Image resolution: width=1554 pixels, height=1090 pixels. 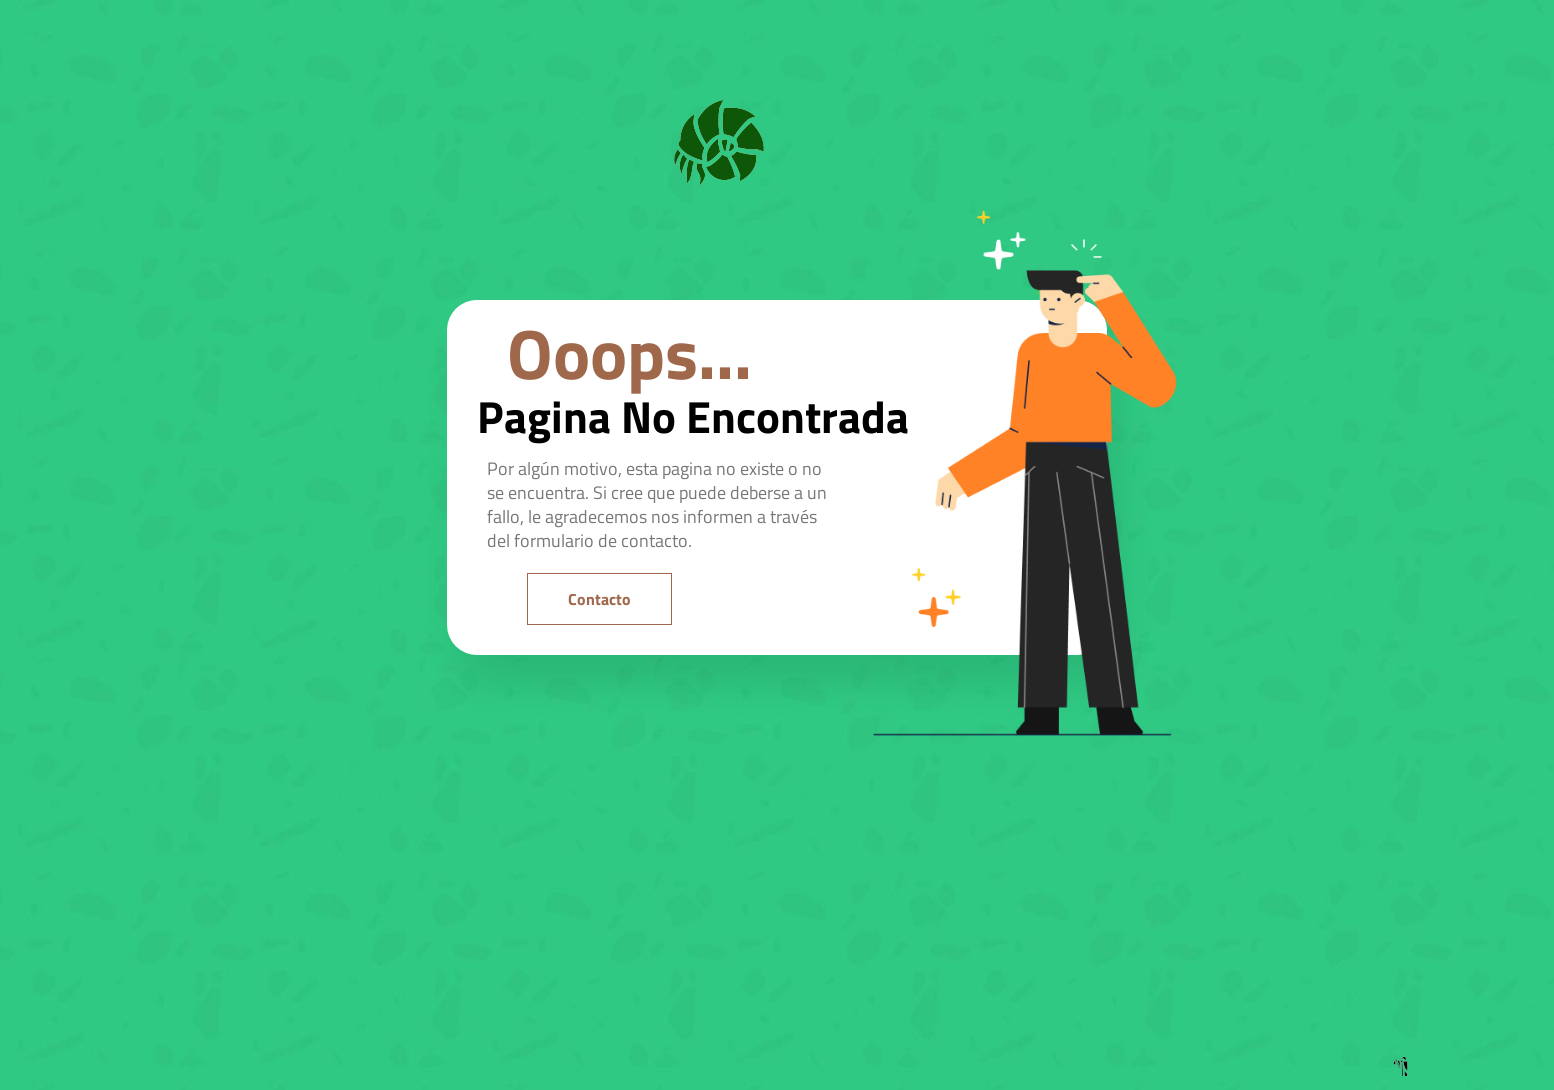 What do you see at coordinates (1401, 1066) in the screenshot?
I see `the hermit tarot card icon` at bounding box center [1401, 1066].